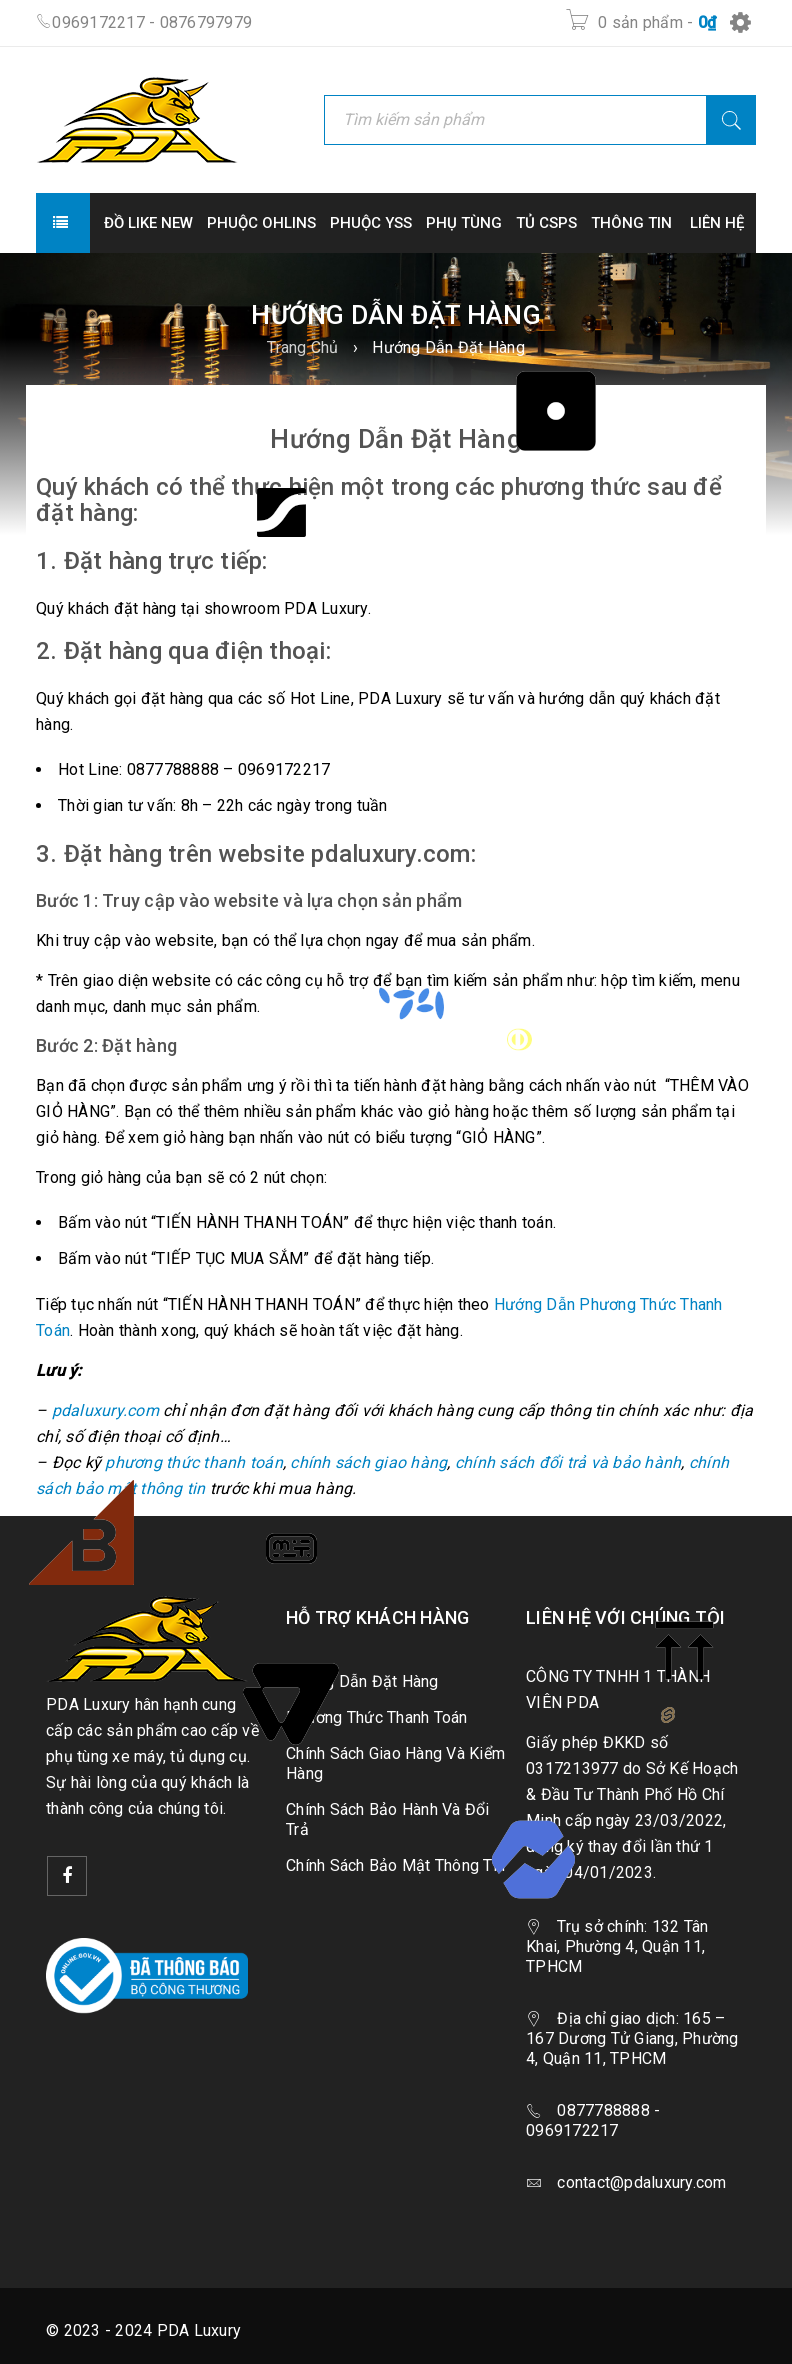  Describe the element at coordinates (556, 411) in the screenshot. I see `roll the dice or generate a random result` at that location.